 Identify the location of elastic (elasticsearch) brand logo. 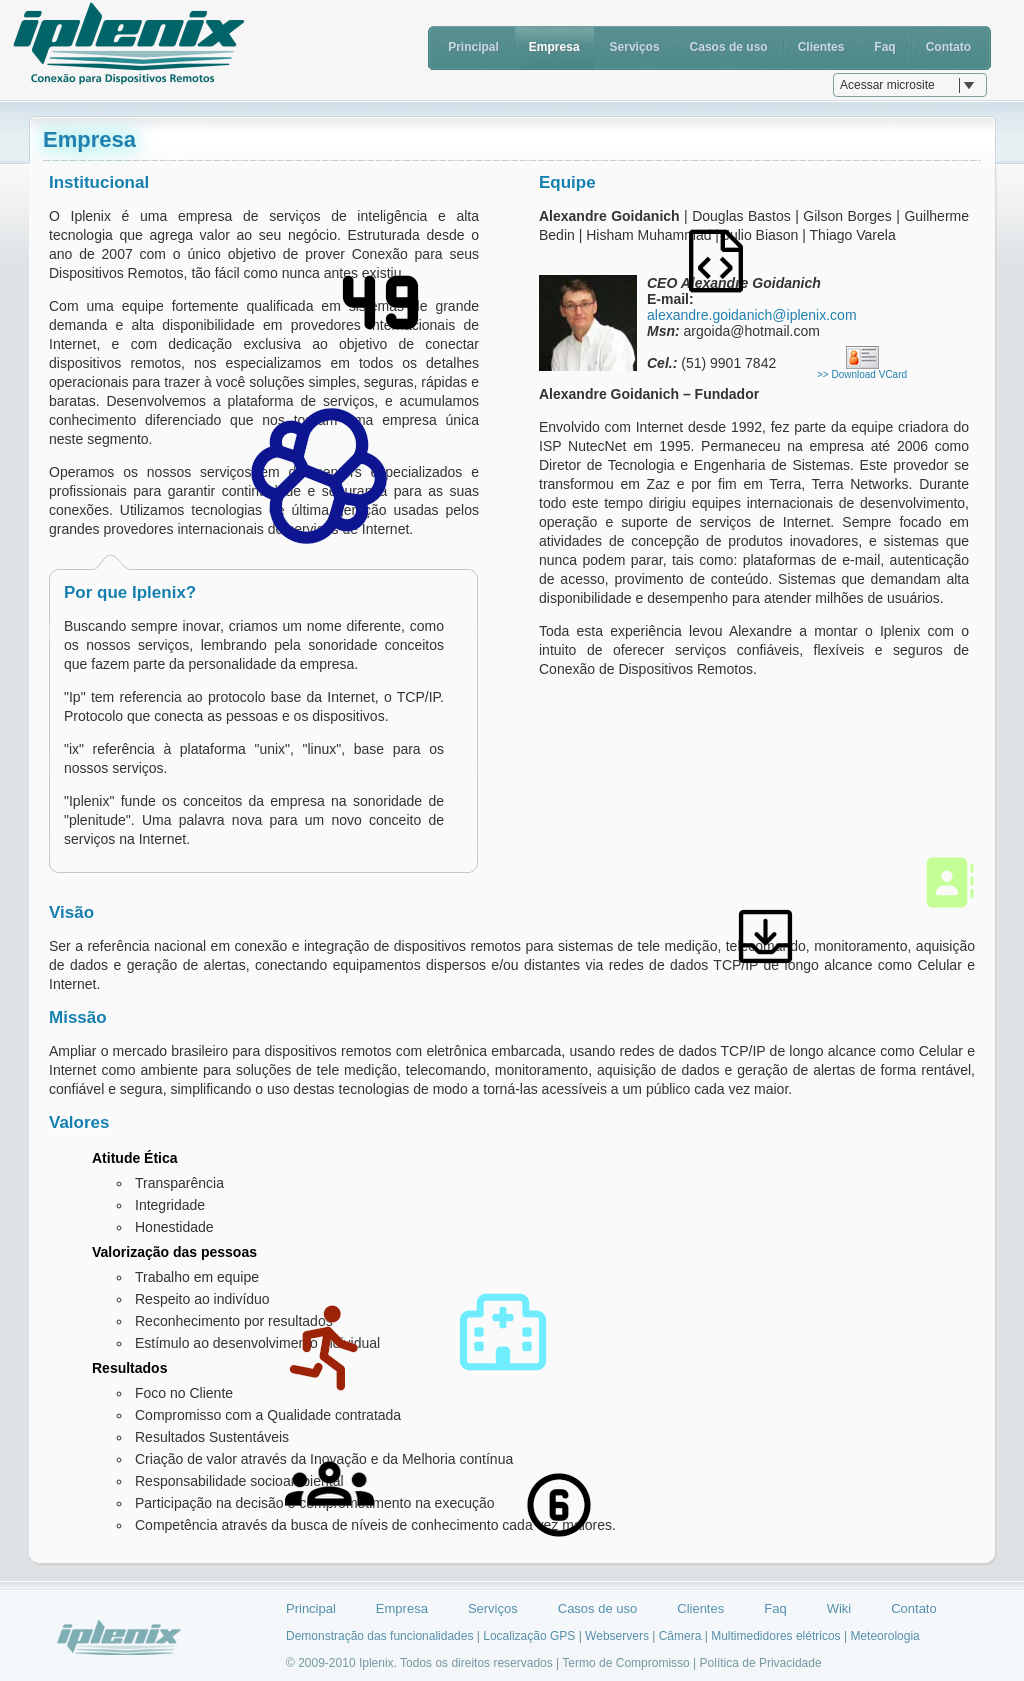
(319, 476).